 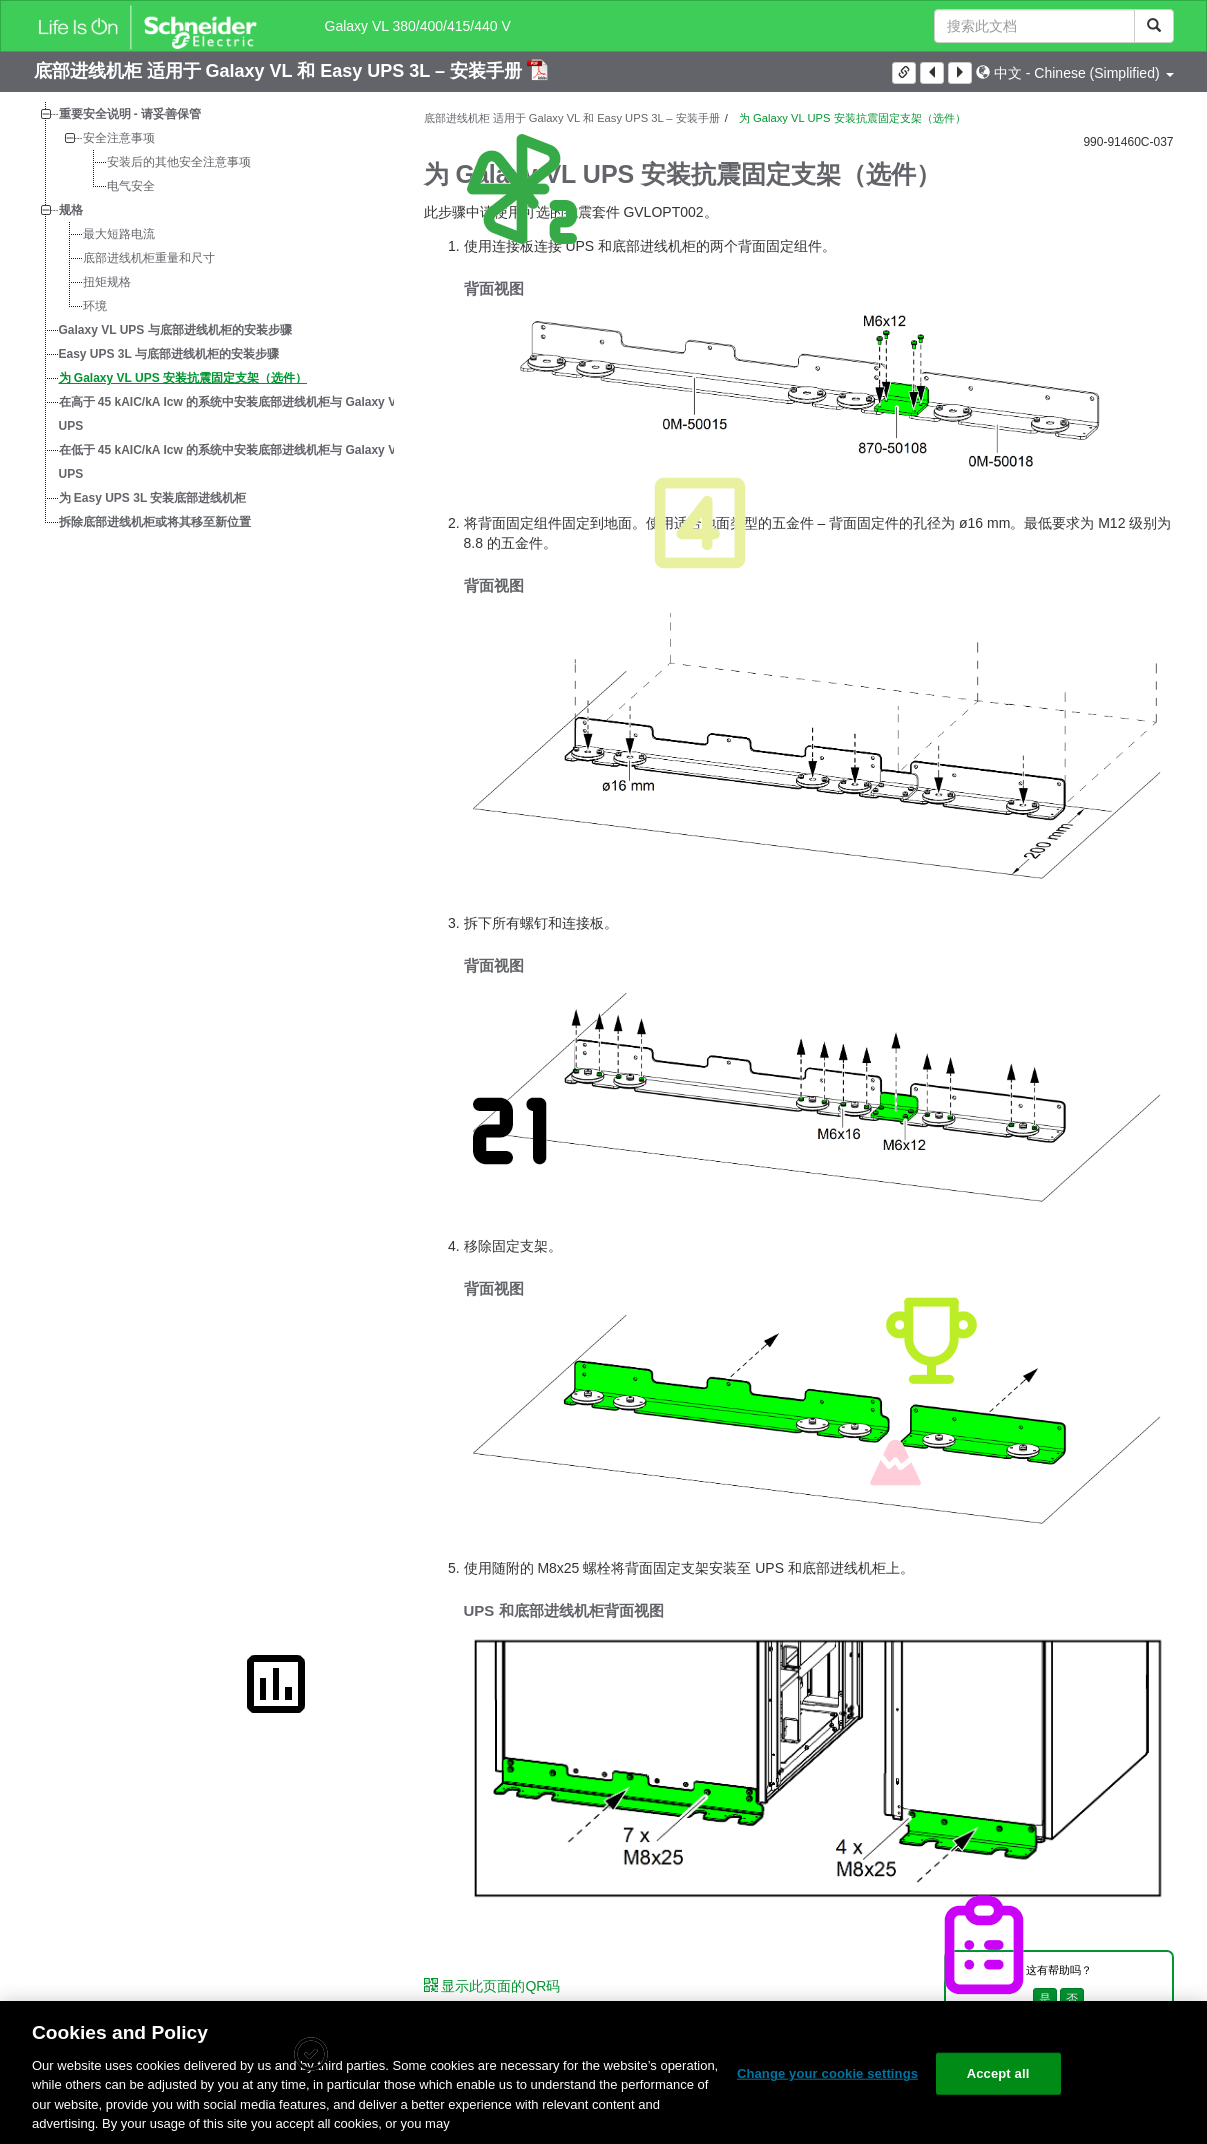 What do you see at coordinates (522, 189) in the screenshot?
I see `adjust car fan to speed level 2` at bounding box center [522, 189].